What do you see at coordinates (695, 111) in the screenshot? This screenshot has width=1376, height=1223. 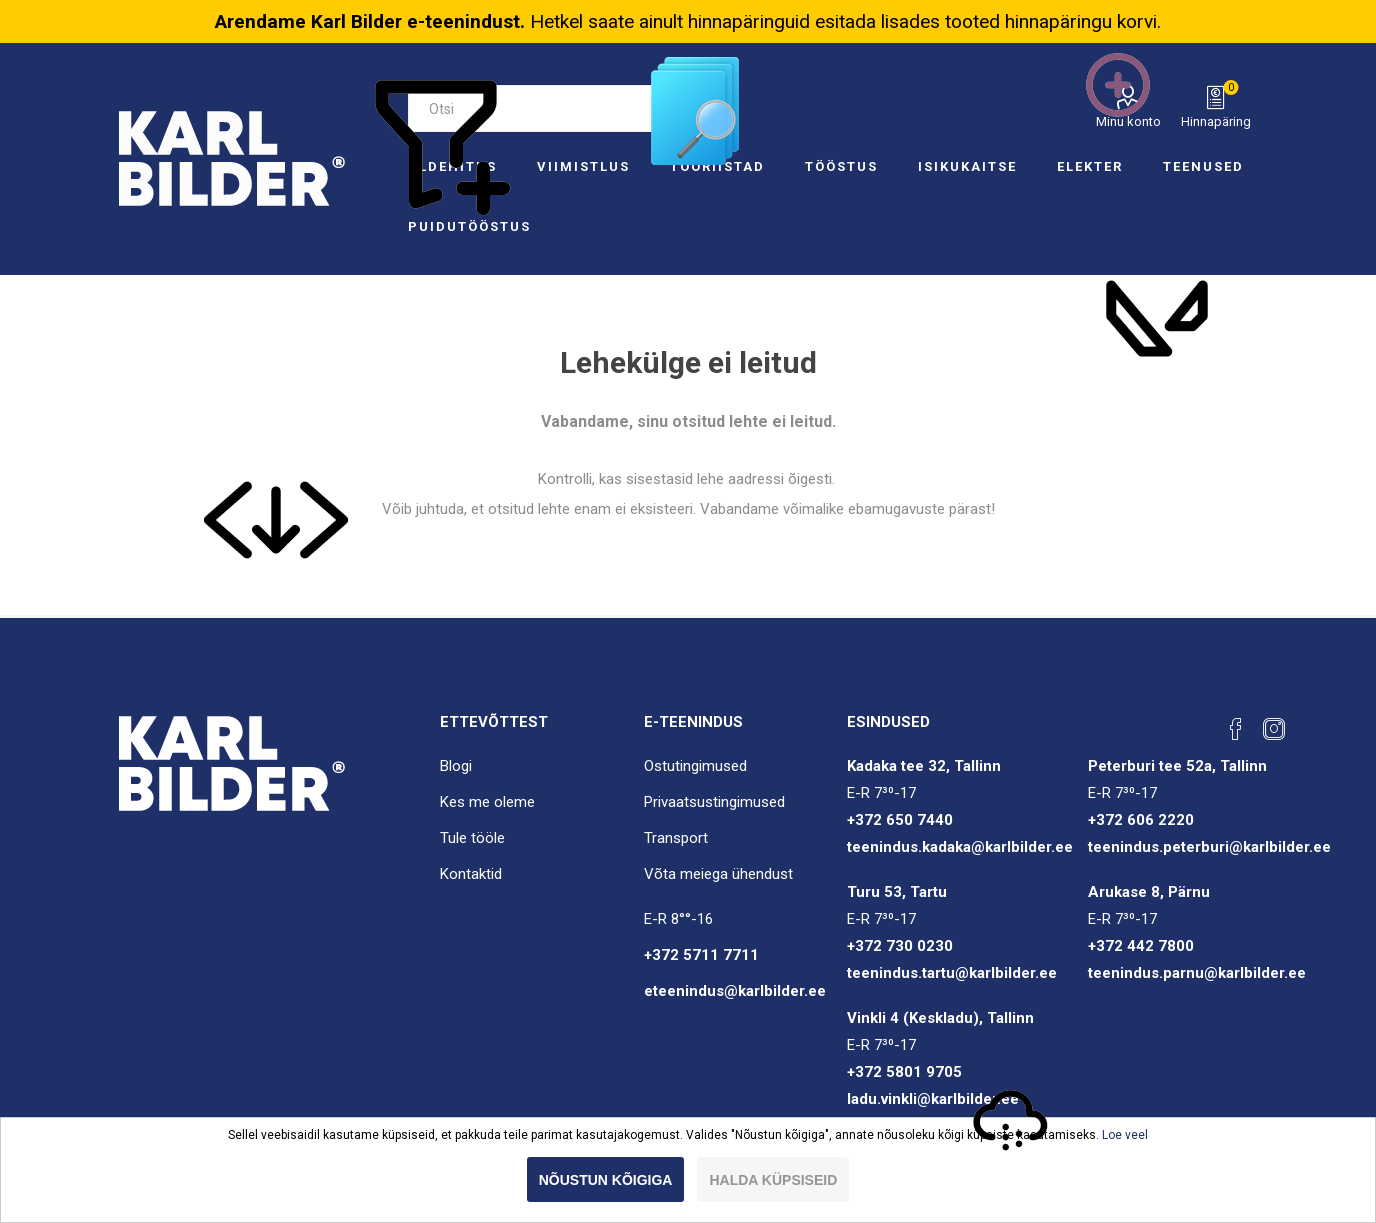 I see `search files or documents` at bounding box center [695, 111].